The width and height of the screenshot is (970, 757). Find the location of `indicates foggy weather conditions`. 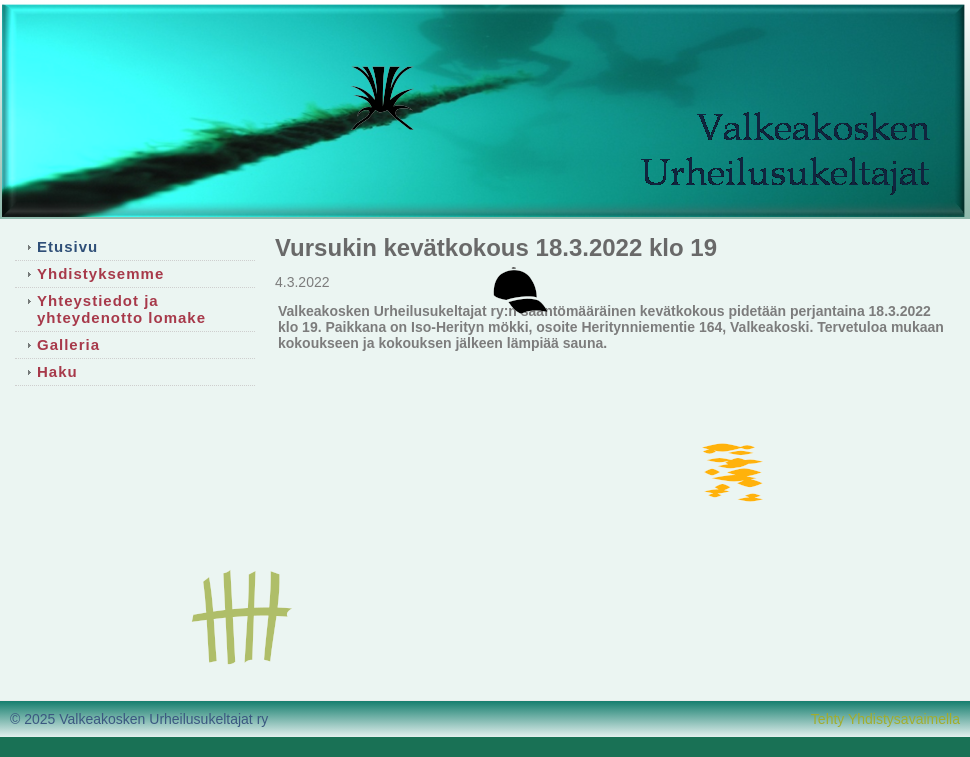

indicates foggy weather conditions is located at coordinates (732, 472).